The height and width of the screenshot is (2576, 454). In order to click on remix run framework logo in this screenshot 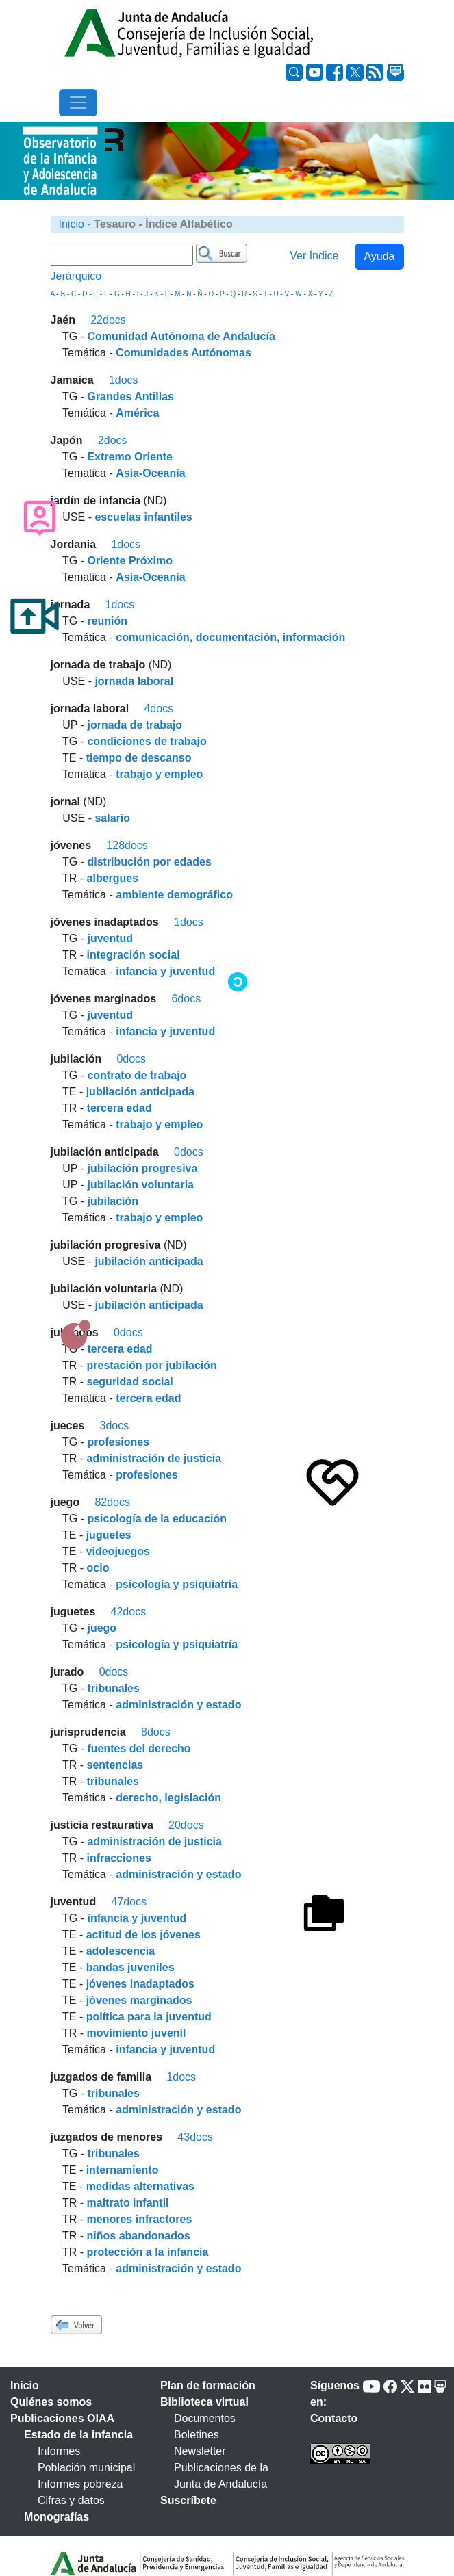, I will do `click(114, 140)`.